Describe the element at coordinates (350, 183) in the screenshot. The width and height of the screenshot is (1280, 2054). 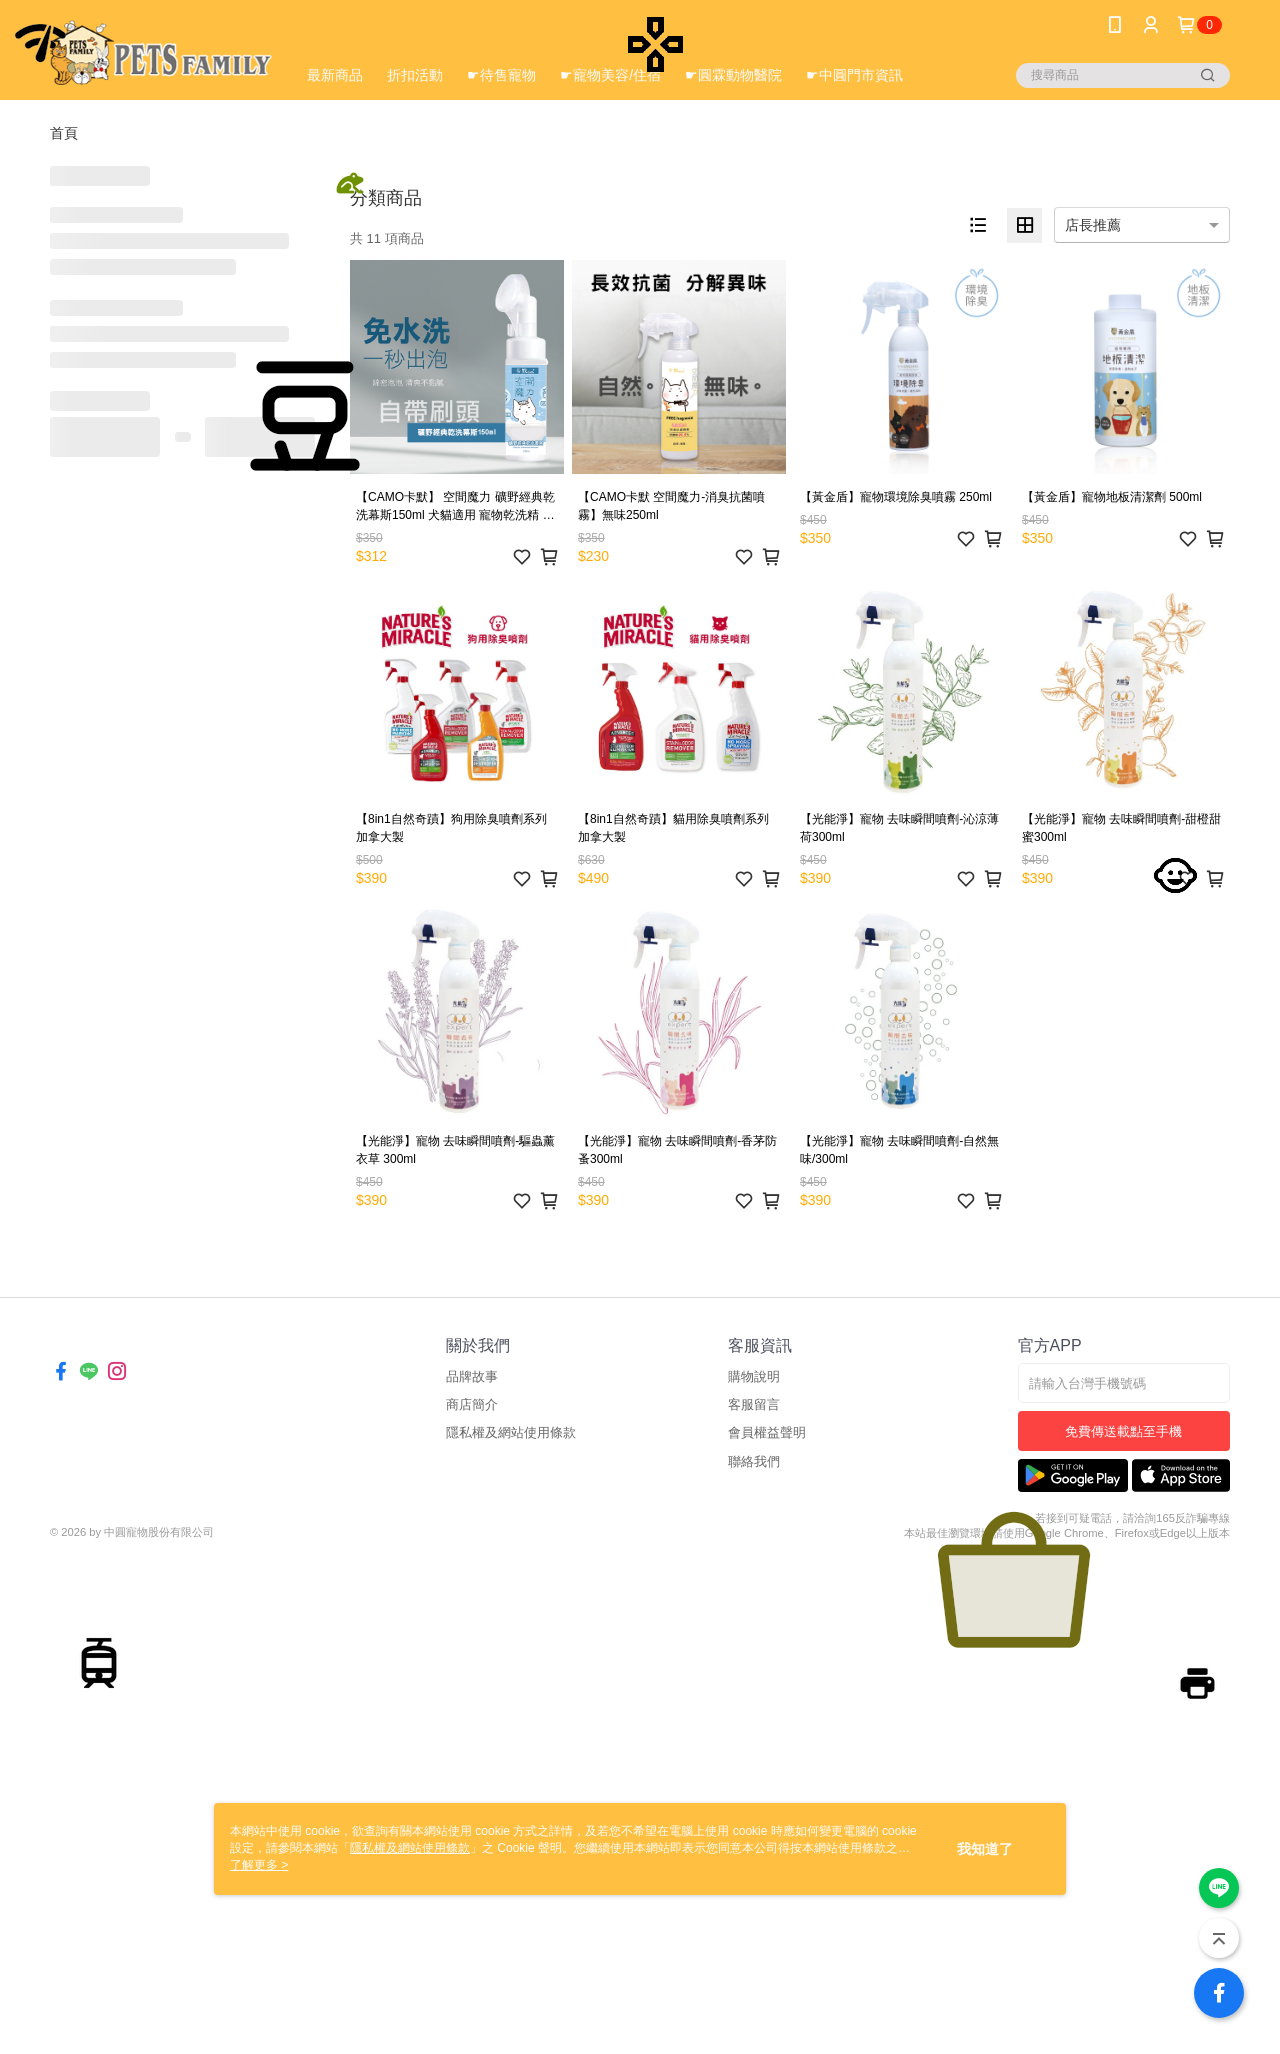
I see `decorative frog icon or mascot` at that location.